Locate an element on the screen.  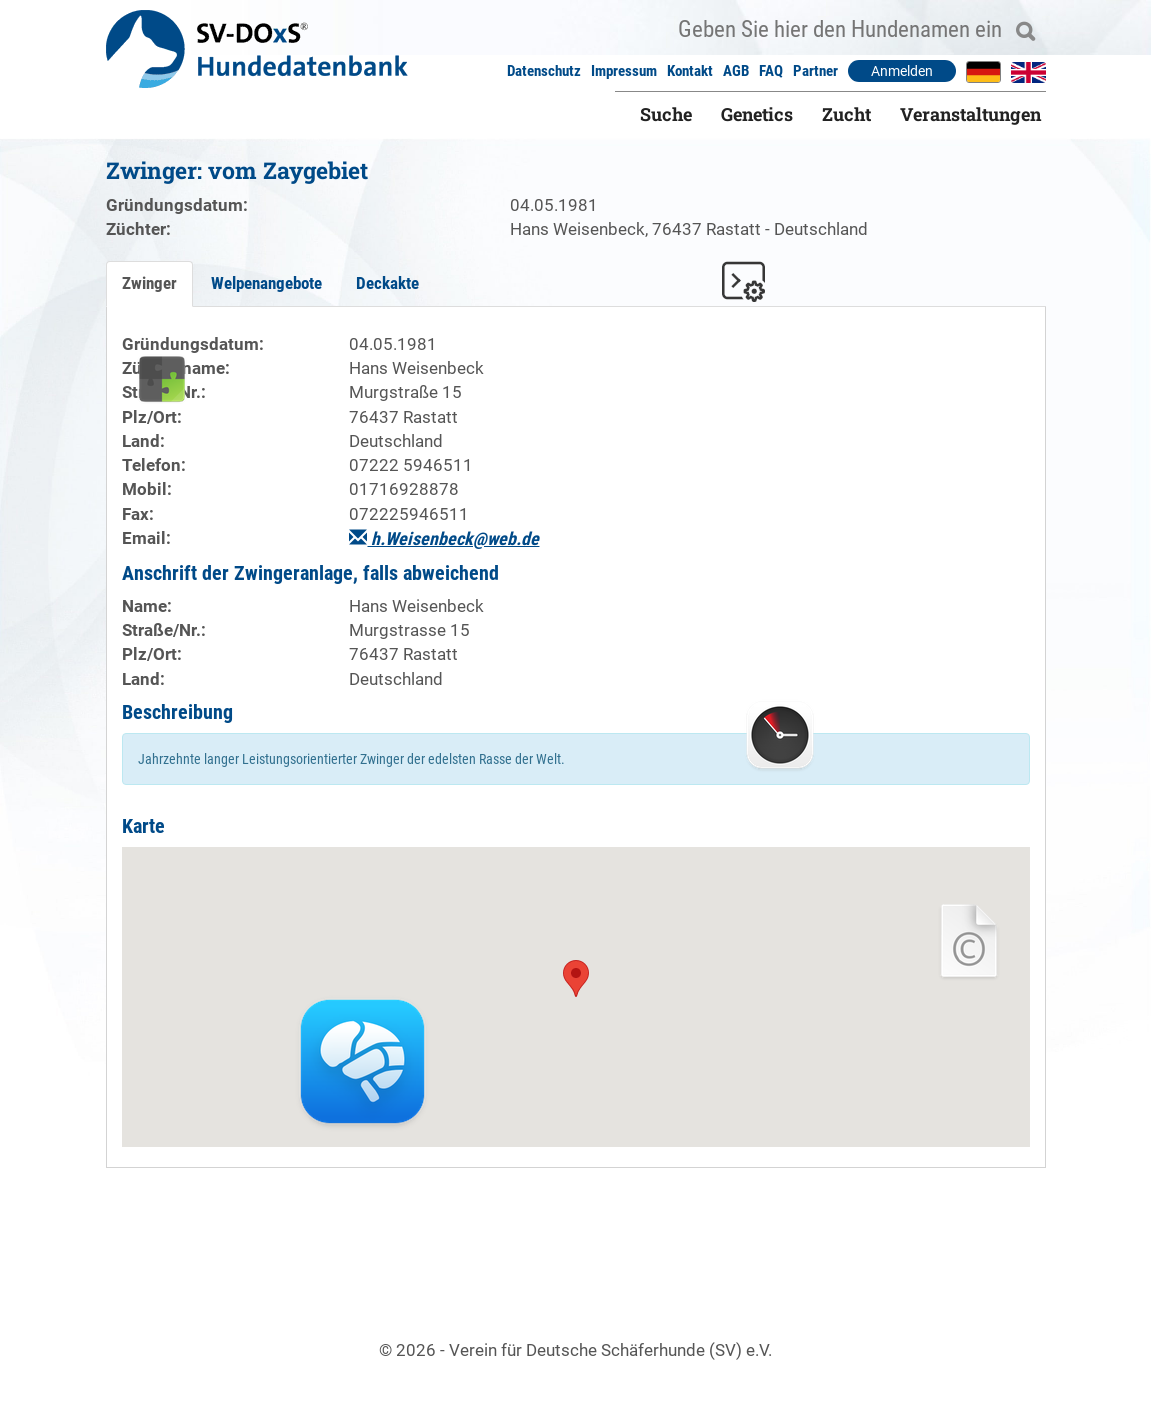
open terminal preferences is located at coordinates (743, 280).